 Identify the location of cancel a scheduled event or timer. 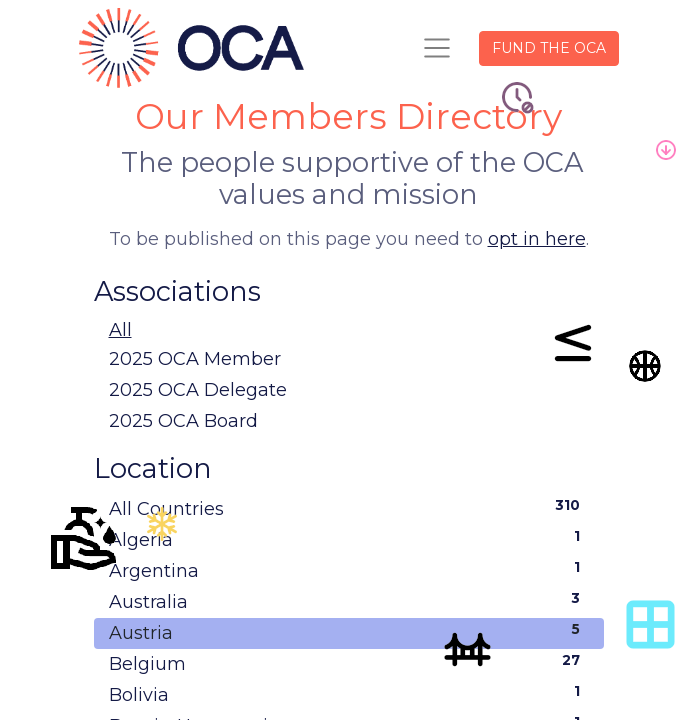
(517, 97).